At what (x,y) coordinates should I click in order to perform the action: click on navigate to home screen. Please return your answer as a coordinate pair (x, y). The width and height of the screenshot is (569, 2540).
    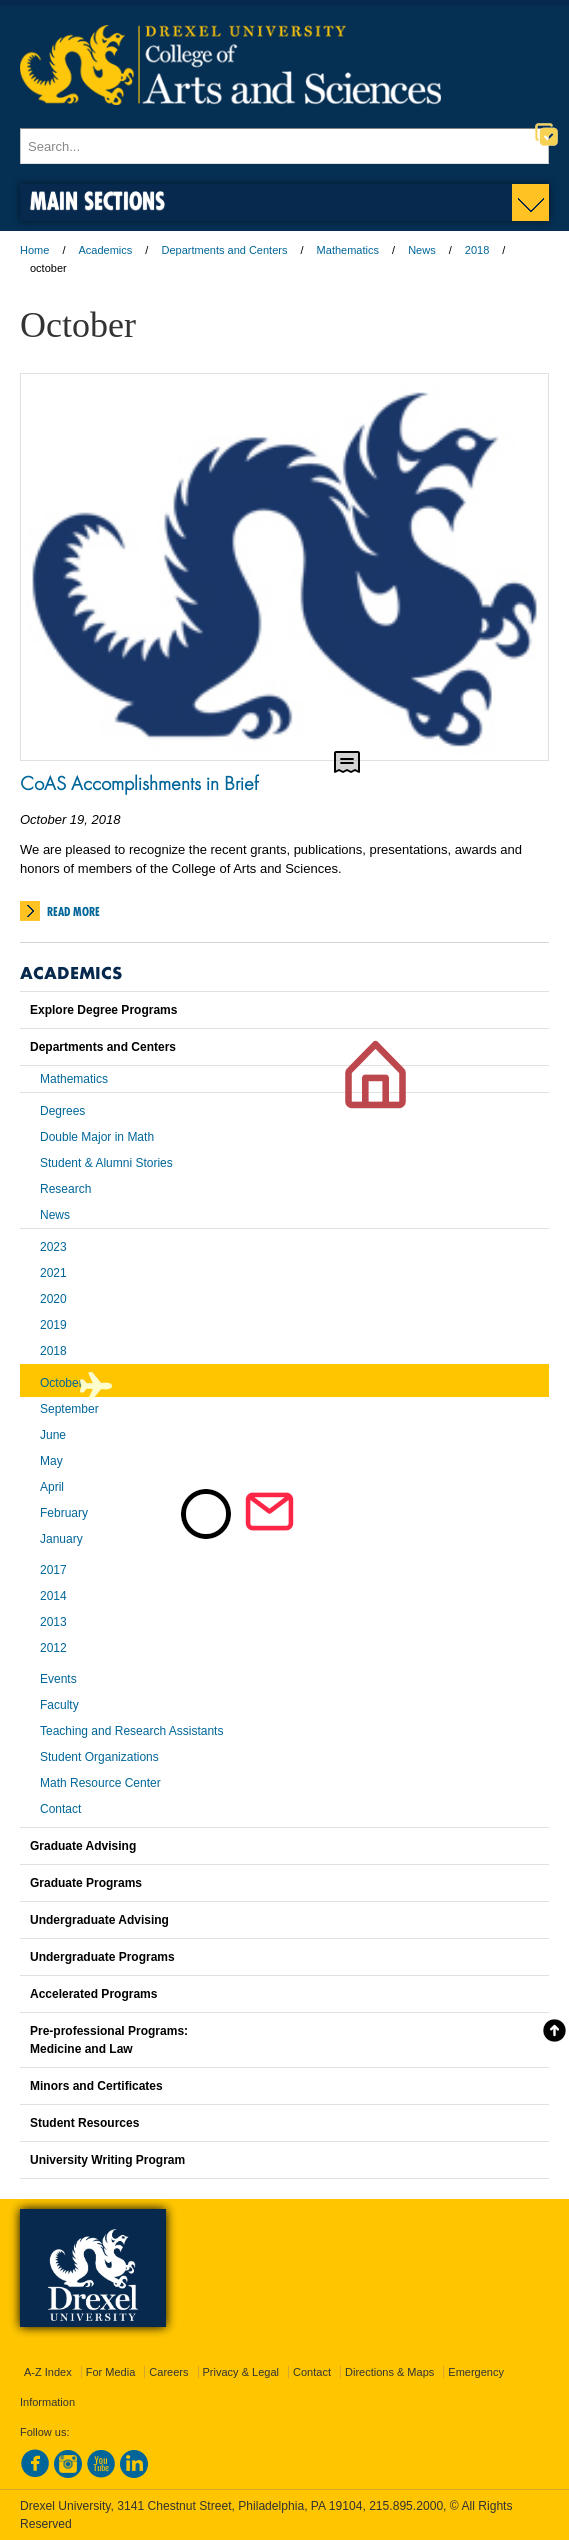
    Looking at the image, I should click on (375, 1074).